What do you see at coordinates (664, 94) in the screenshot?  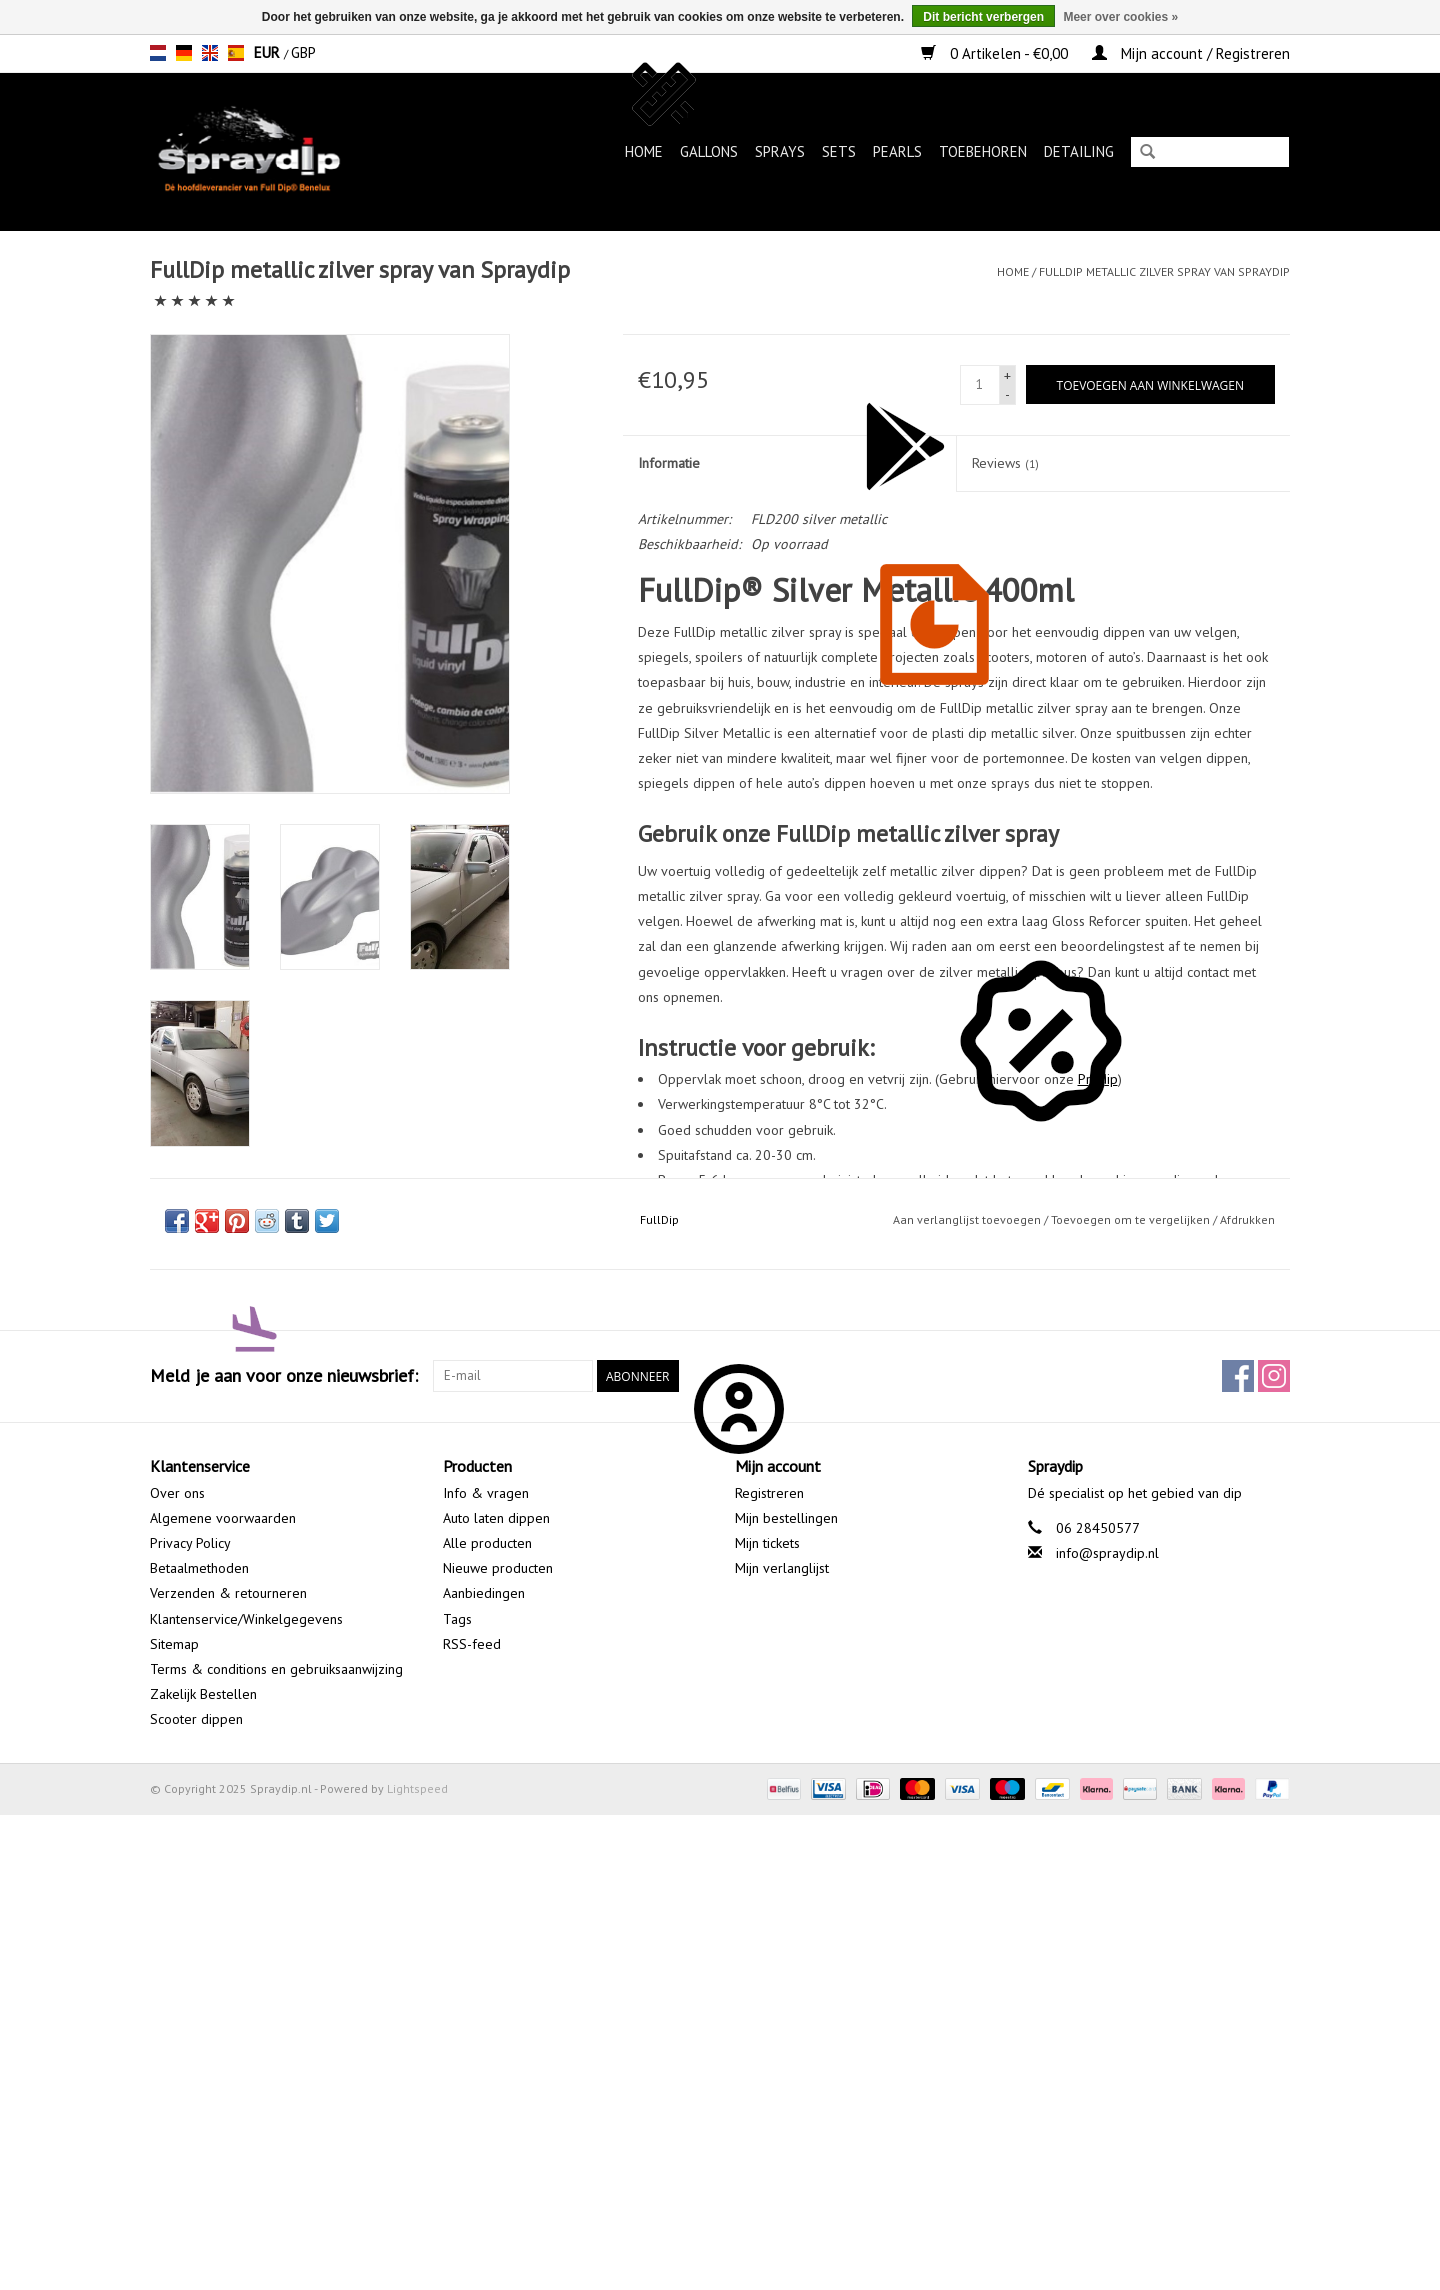 I see `access design tools` at bounding box center [664, 94].